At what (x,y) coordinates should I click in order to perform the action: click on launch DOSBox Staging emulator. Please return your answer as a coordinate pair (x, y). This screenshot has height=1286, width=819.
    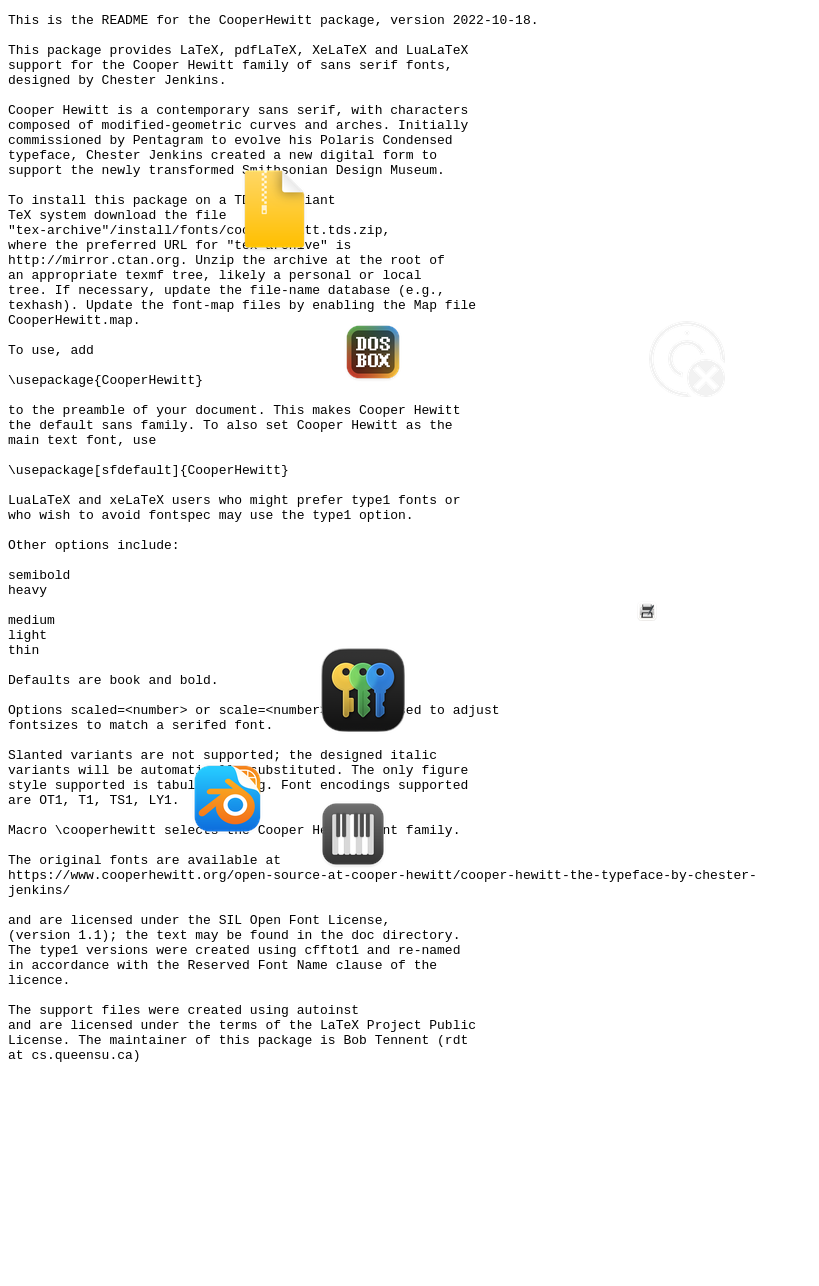
    Looking at the image, I should click on (373, 352).